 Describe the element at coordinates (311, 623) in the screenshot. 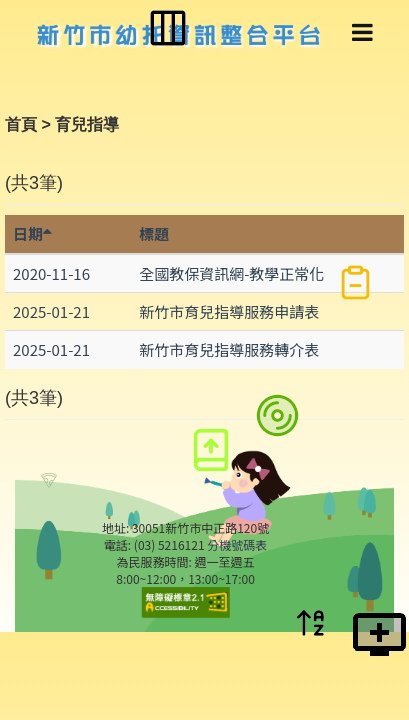

I see `sort alphabetically from A to Z` at that location.